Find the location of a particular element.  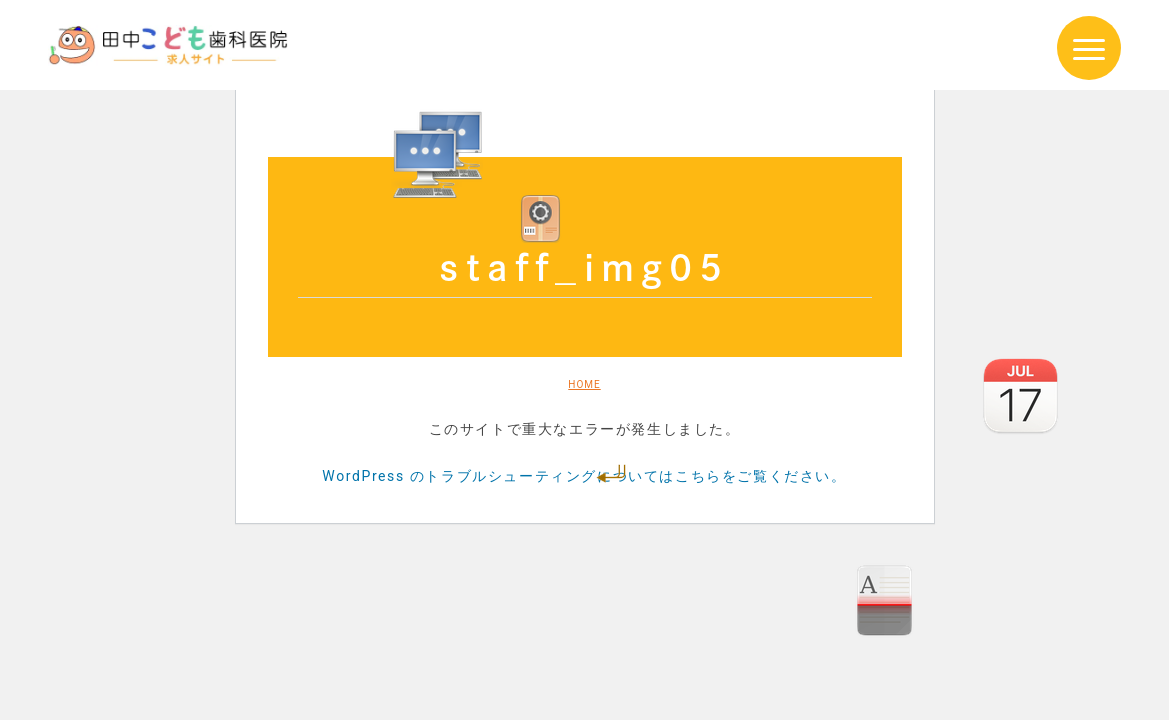

open document scanner app is located at coordinates (884, 600).